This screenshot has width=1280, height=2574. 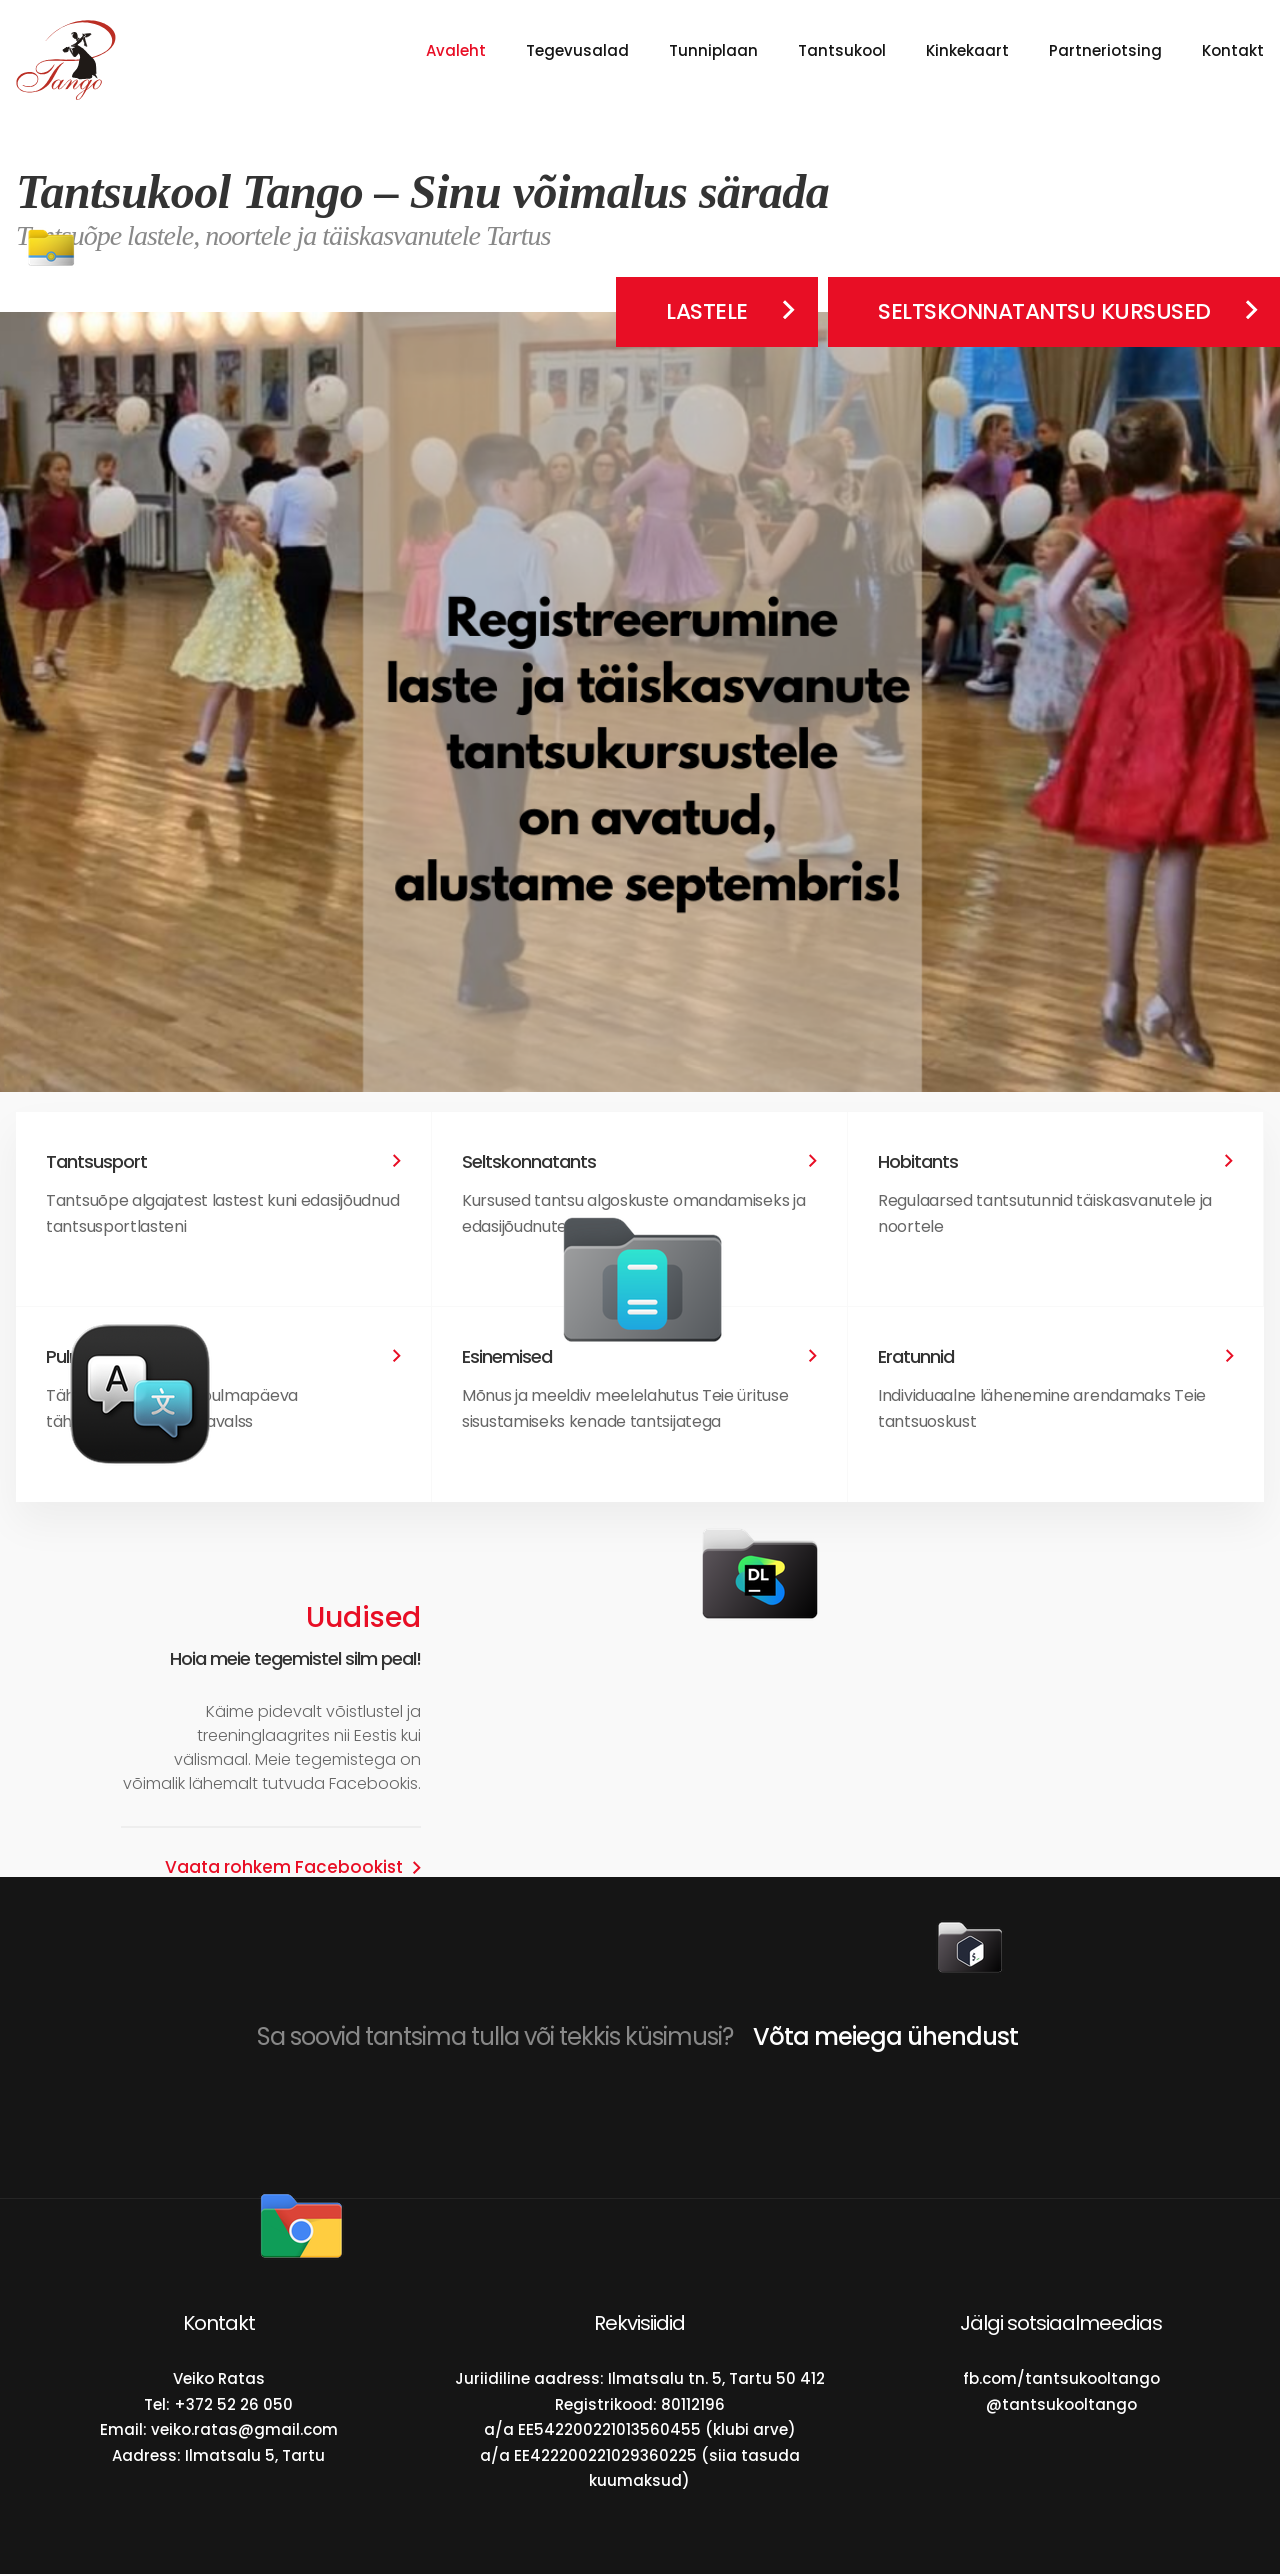 What do you see at coordinates (759, 1576) in the screenshot?
I see `open datalore project files folder` at bounding box center [759, 1576].